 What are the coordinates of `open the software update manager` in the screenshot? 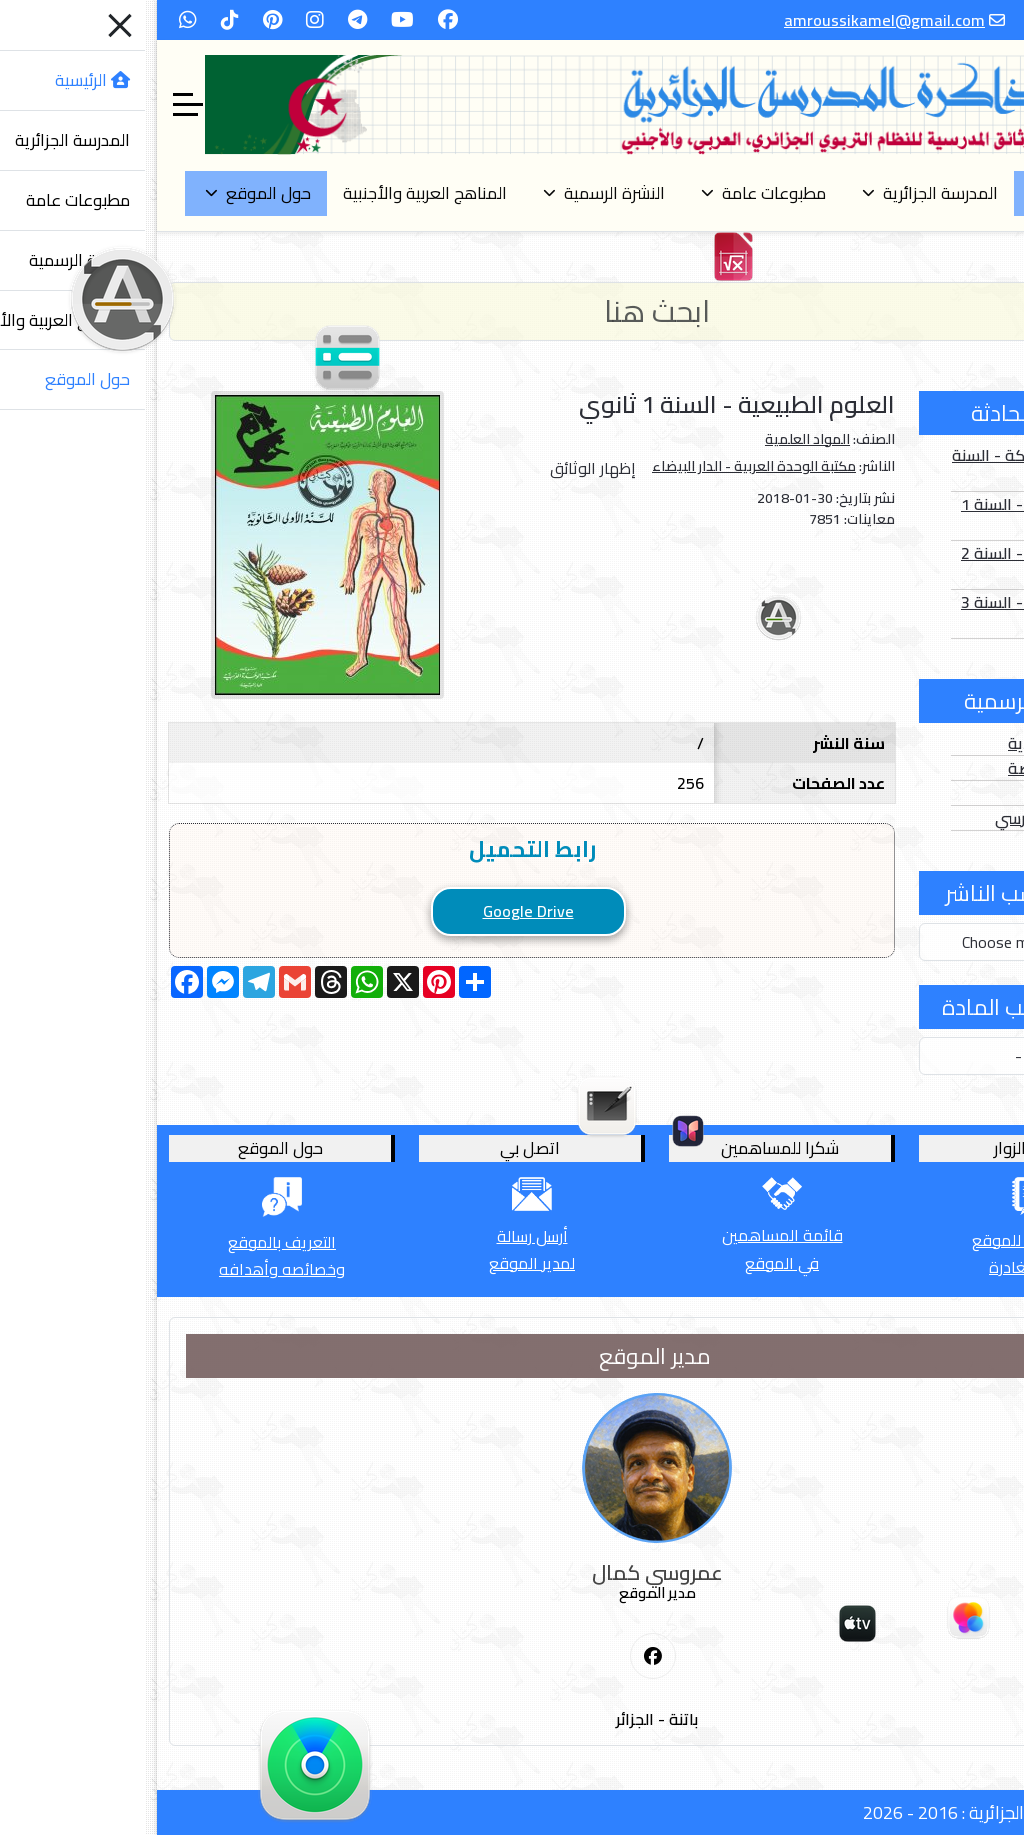 It's located at (778, 617).